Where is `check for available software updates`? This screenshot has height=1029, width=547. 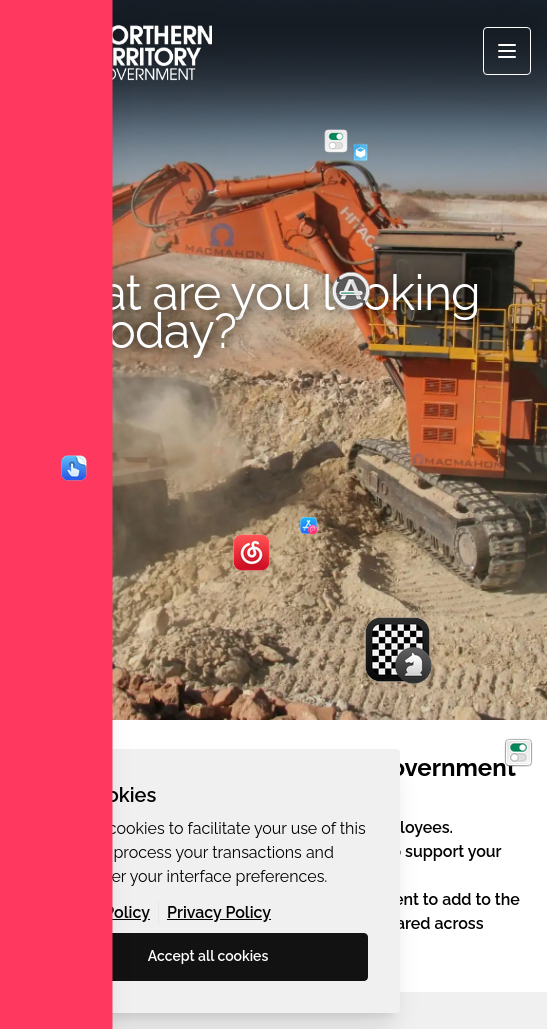
check for available software updates is located at coordinates (351, 291).